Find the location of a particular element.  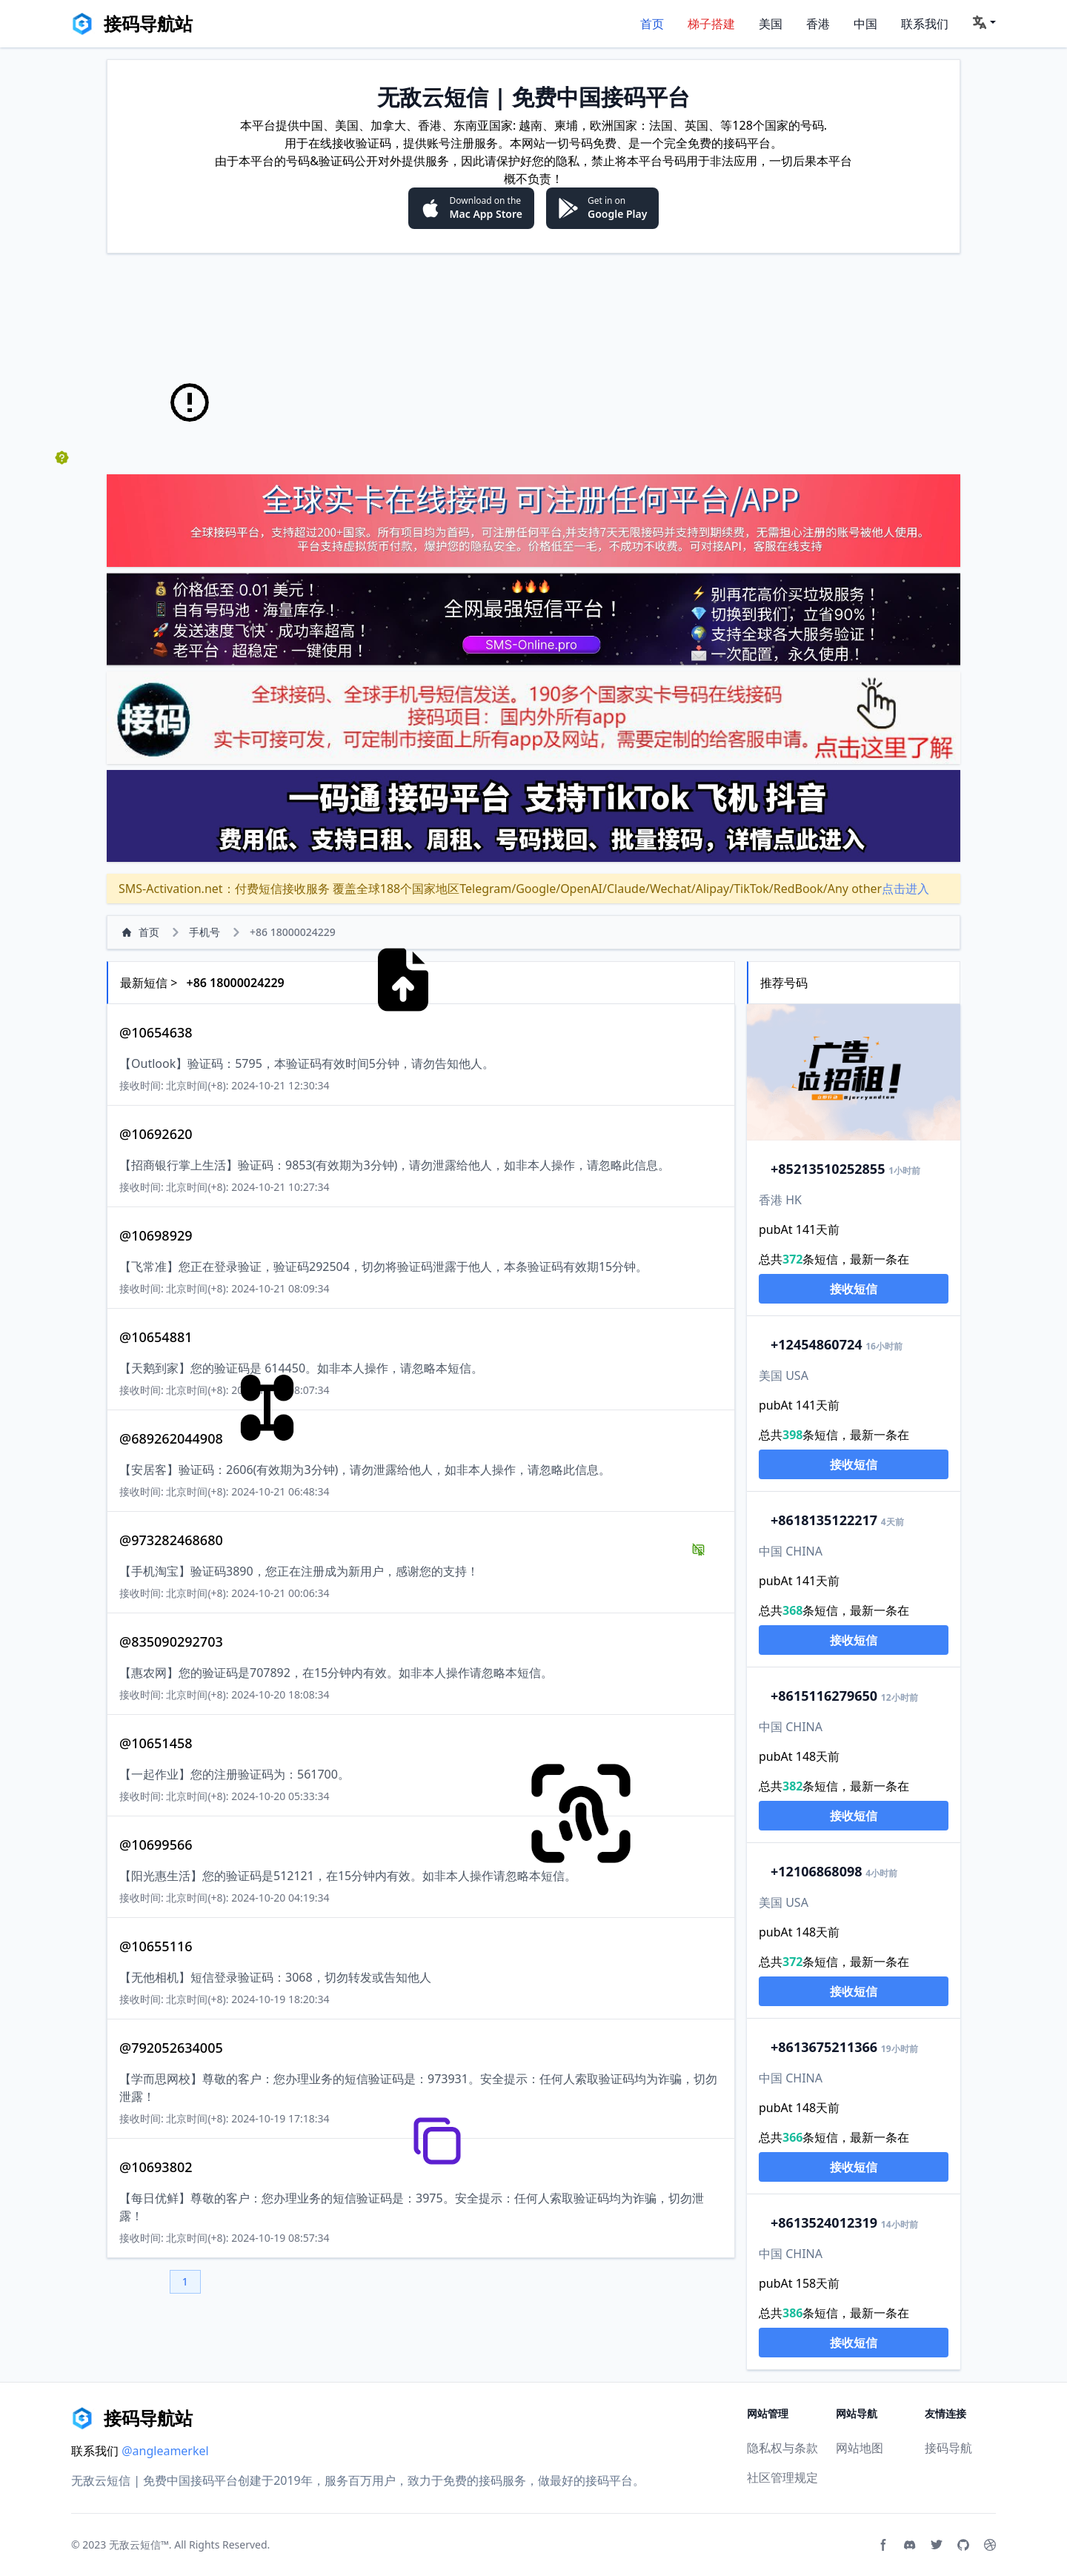

copy to clipboard is located at coordinates (437, 2141).